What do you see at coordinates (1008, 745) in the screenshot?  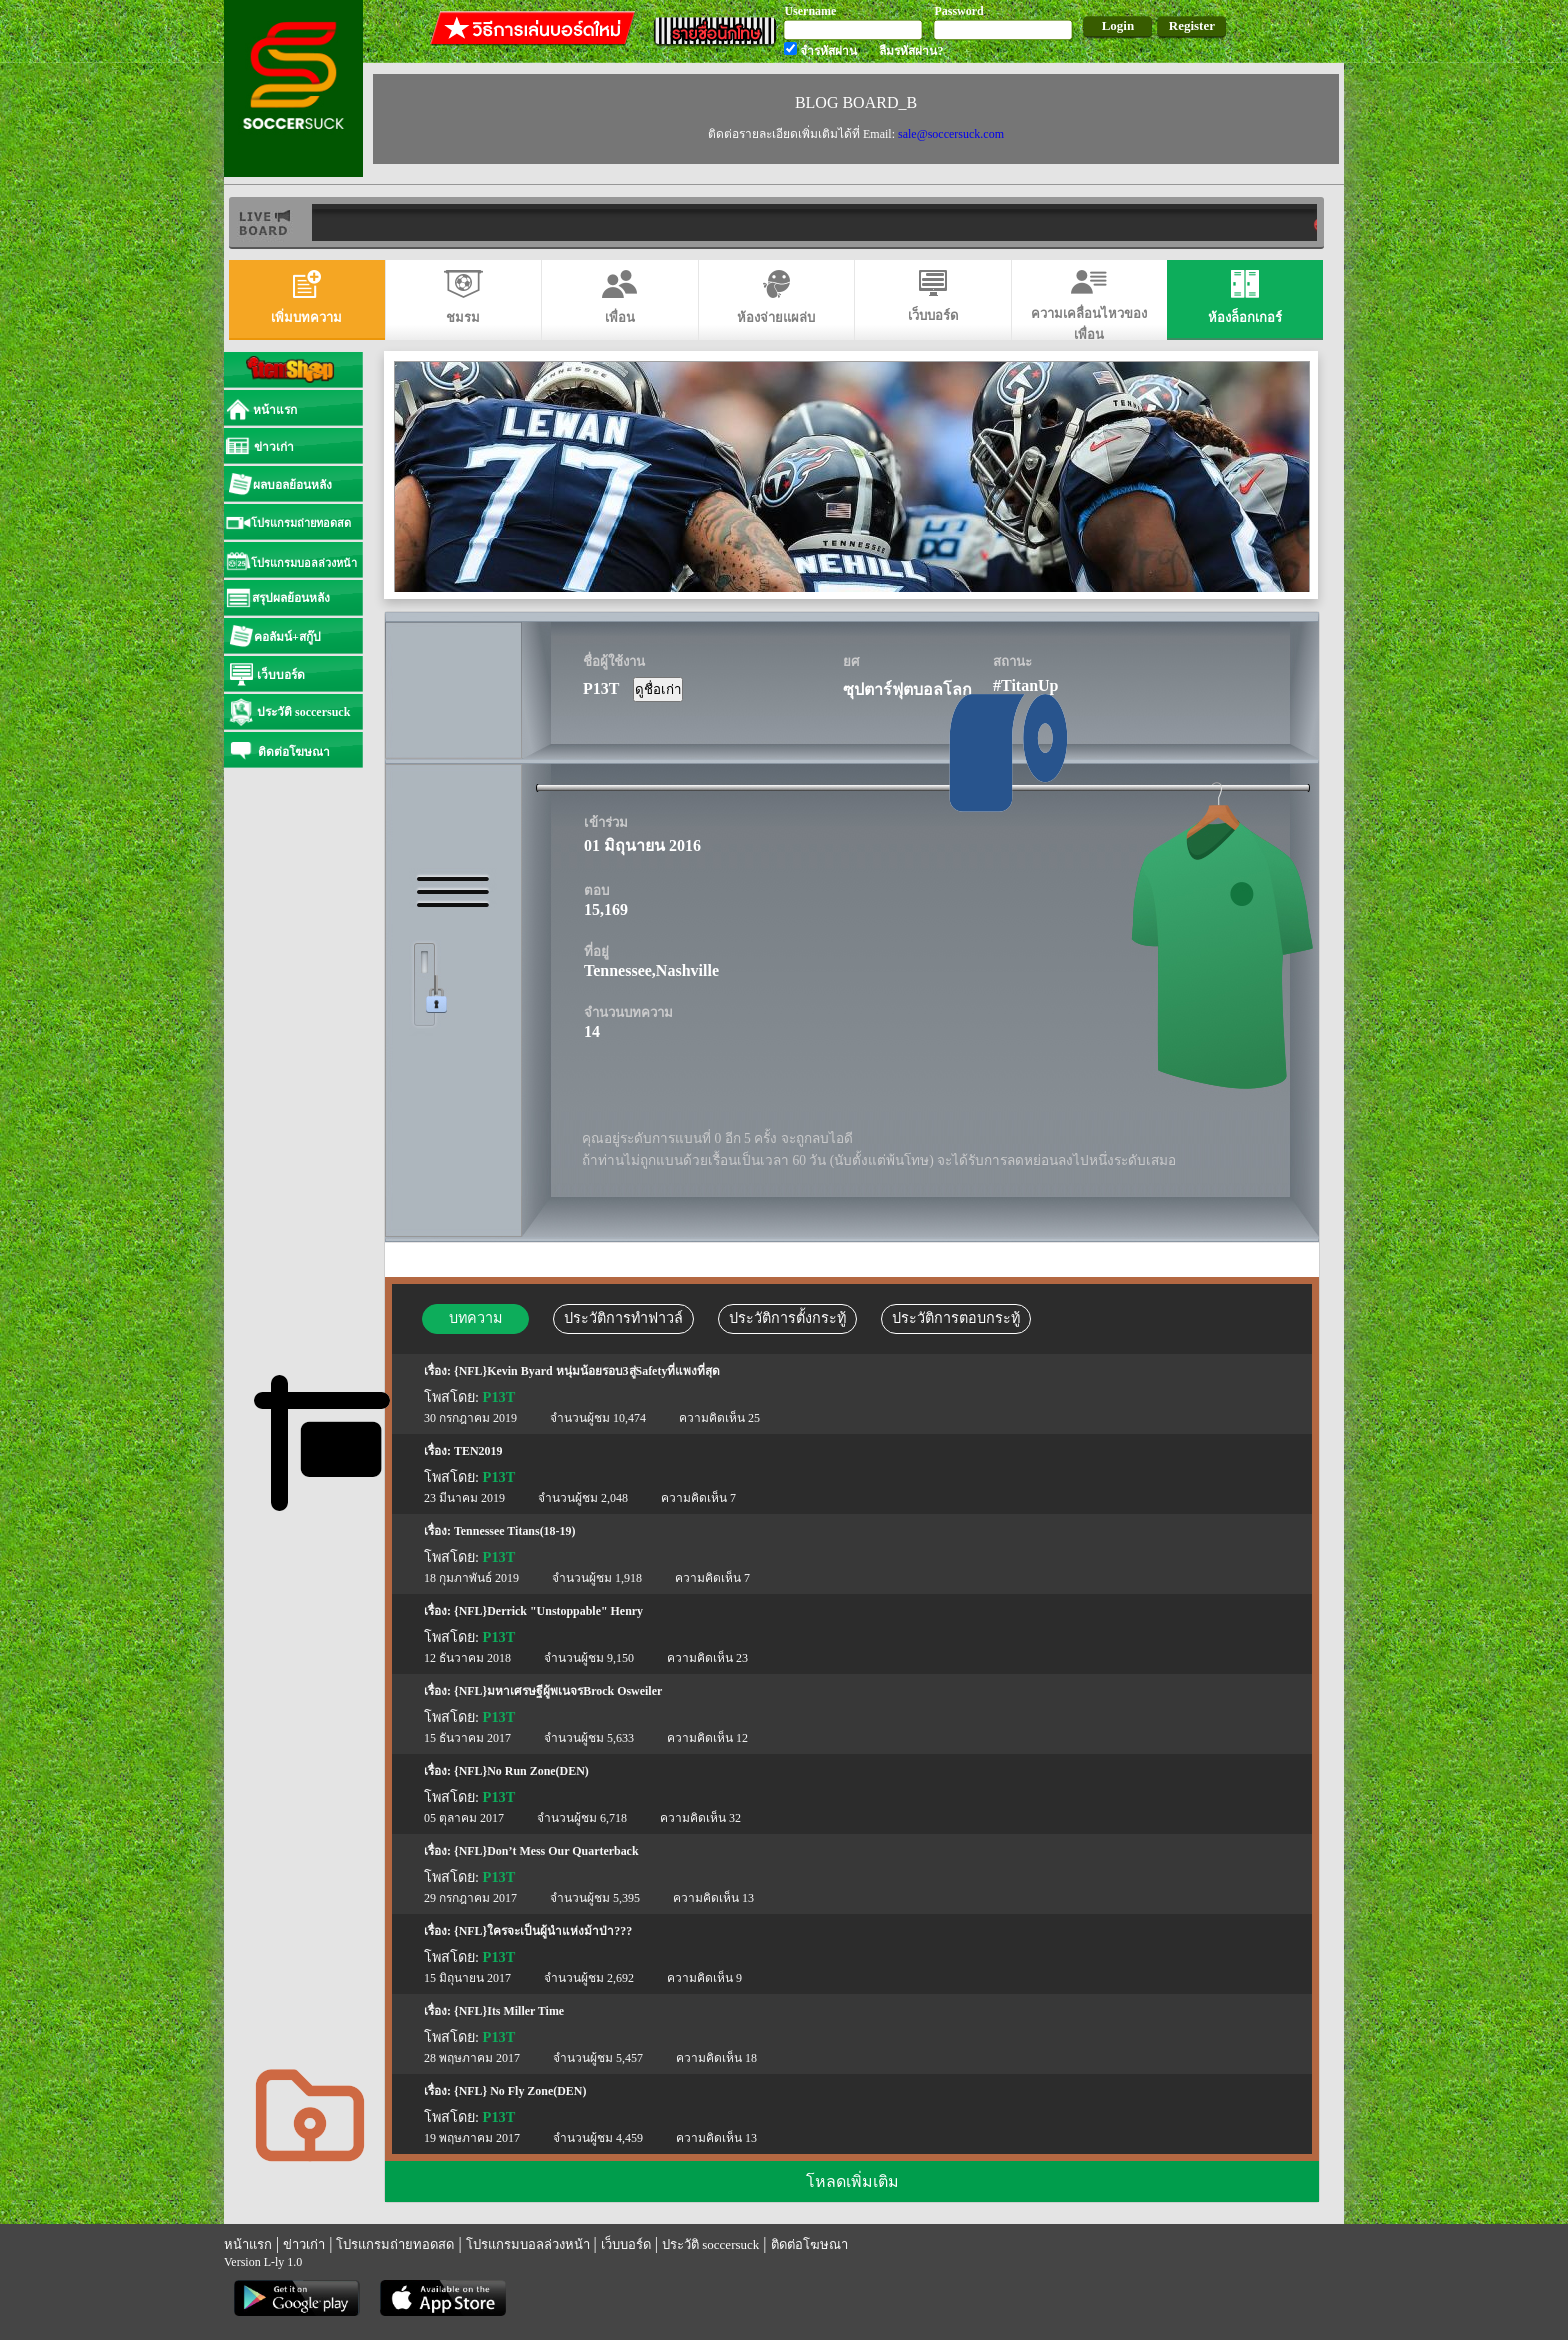 I see `indicates restroom or bathroom location` at bounding box center [1008, 745].